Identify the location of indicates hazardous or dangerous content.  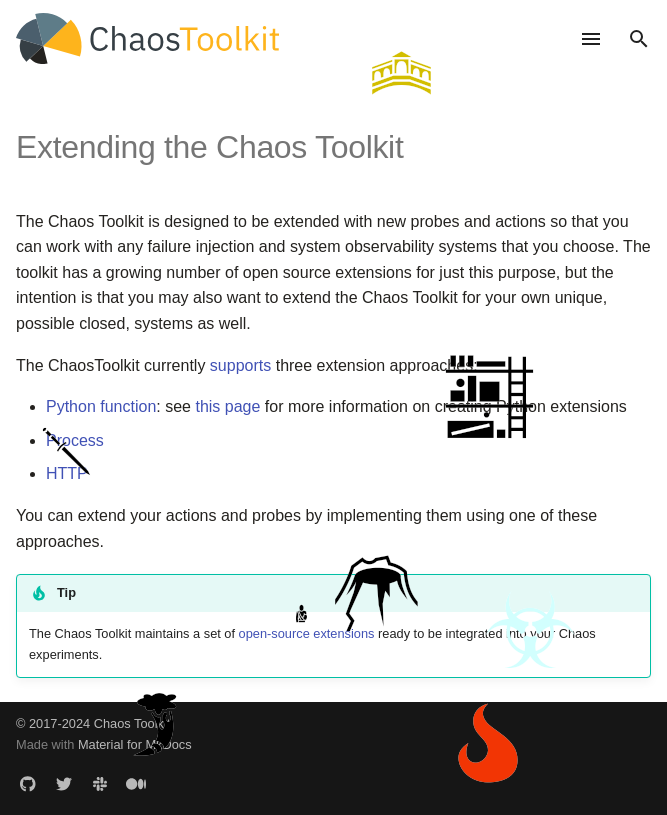
(530, 631).